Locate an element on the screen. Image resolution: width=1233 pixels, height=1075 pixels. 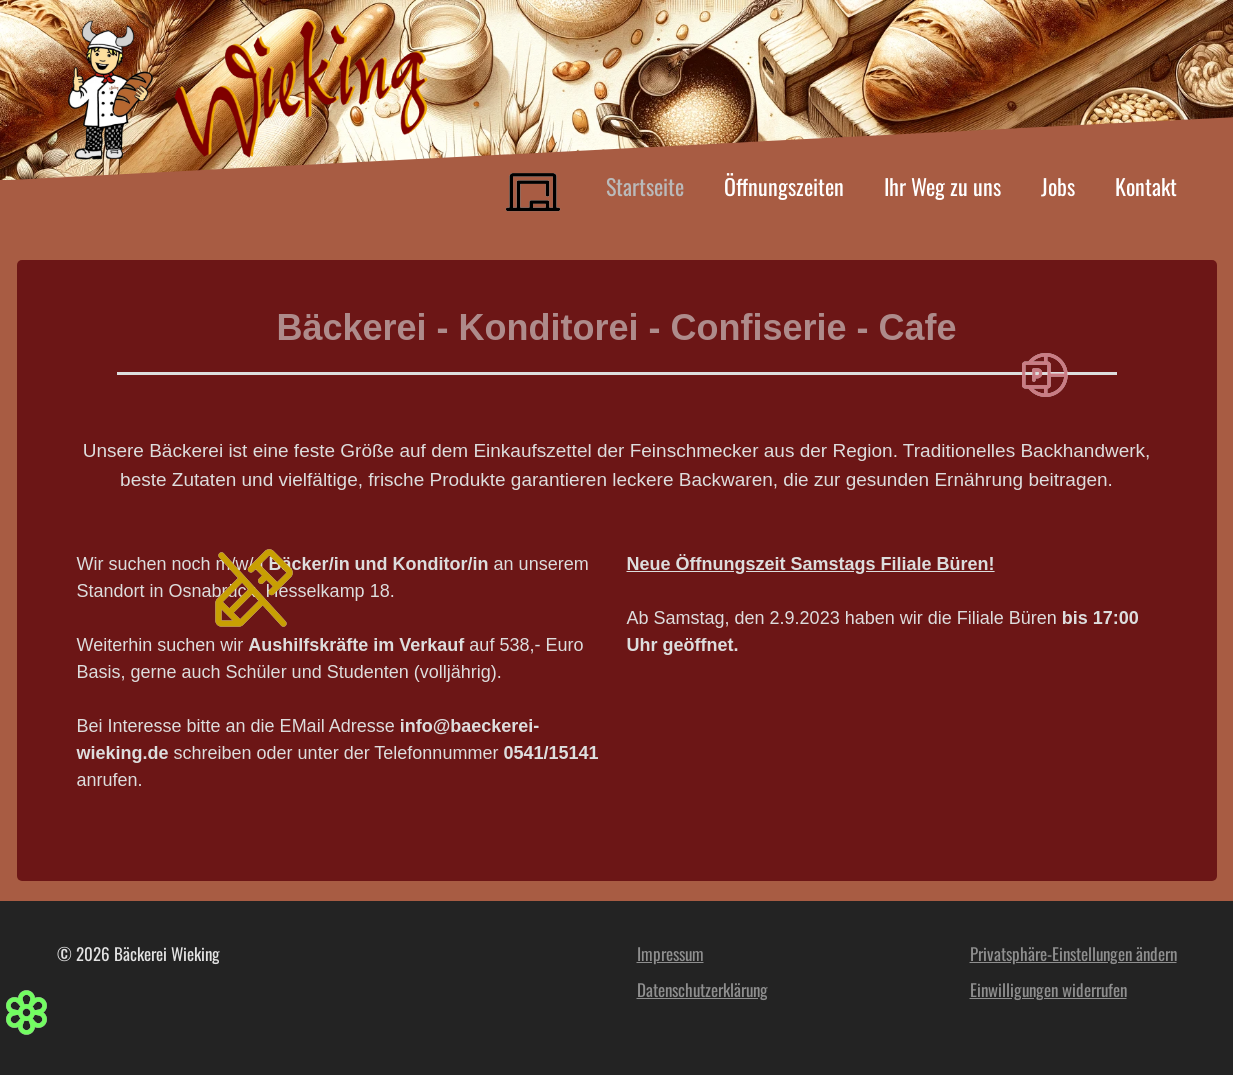
open whiteboard or presentation mode is located at coordinates (533, 193).